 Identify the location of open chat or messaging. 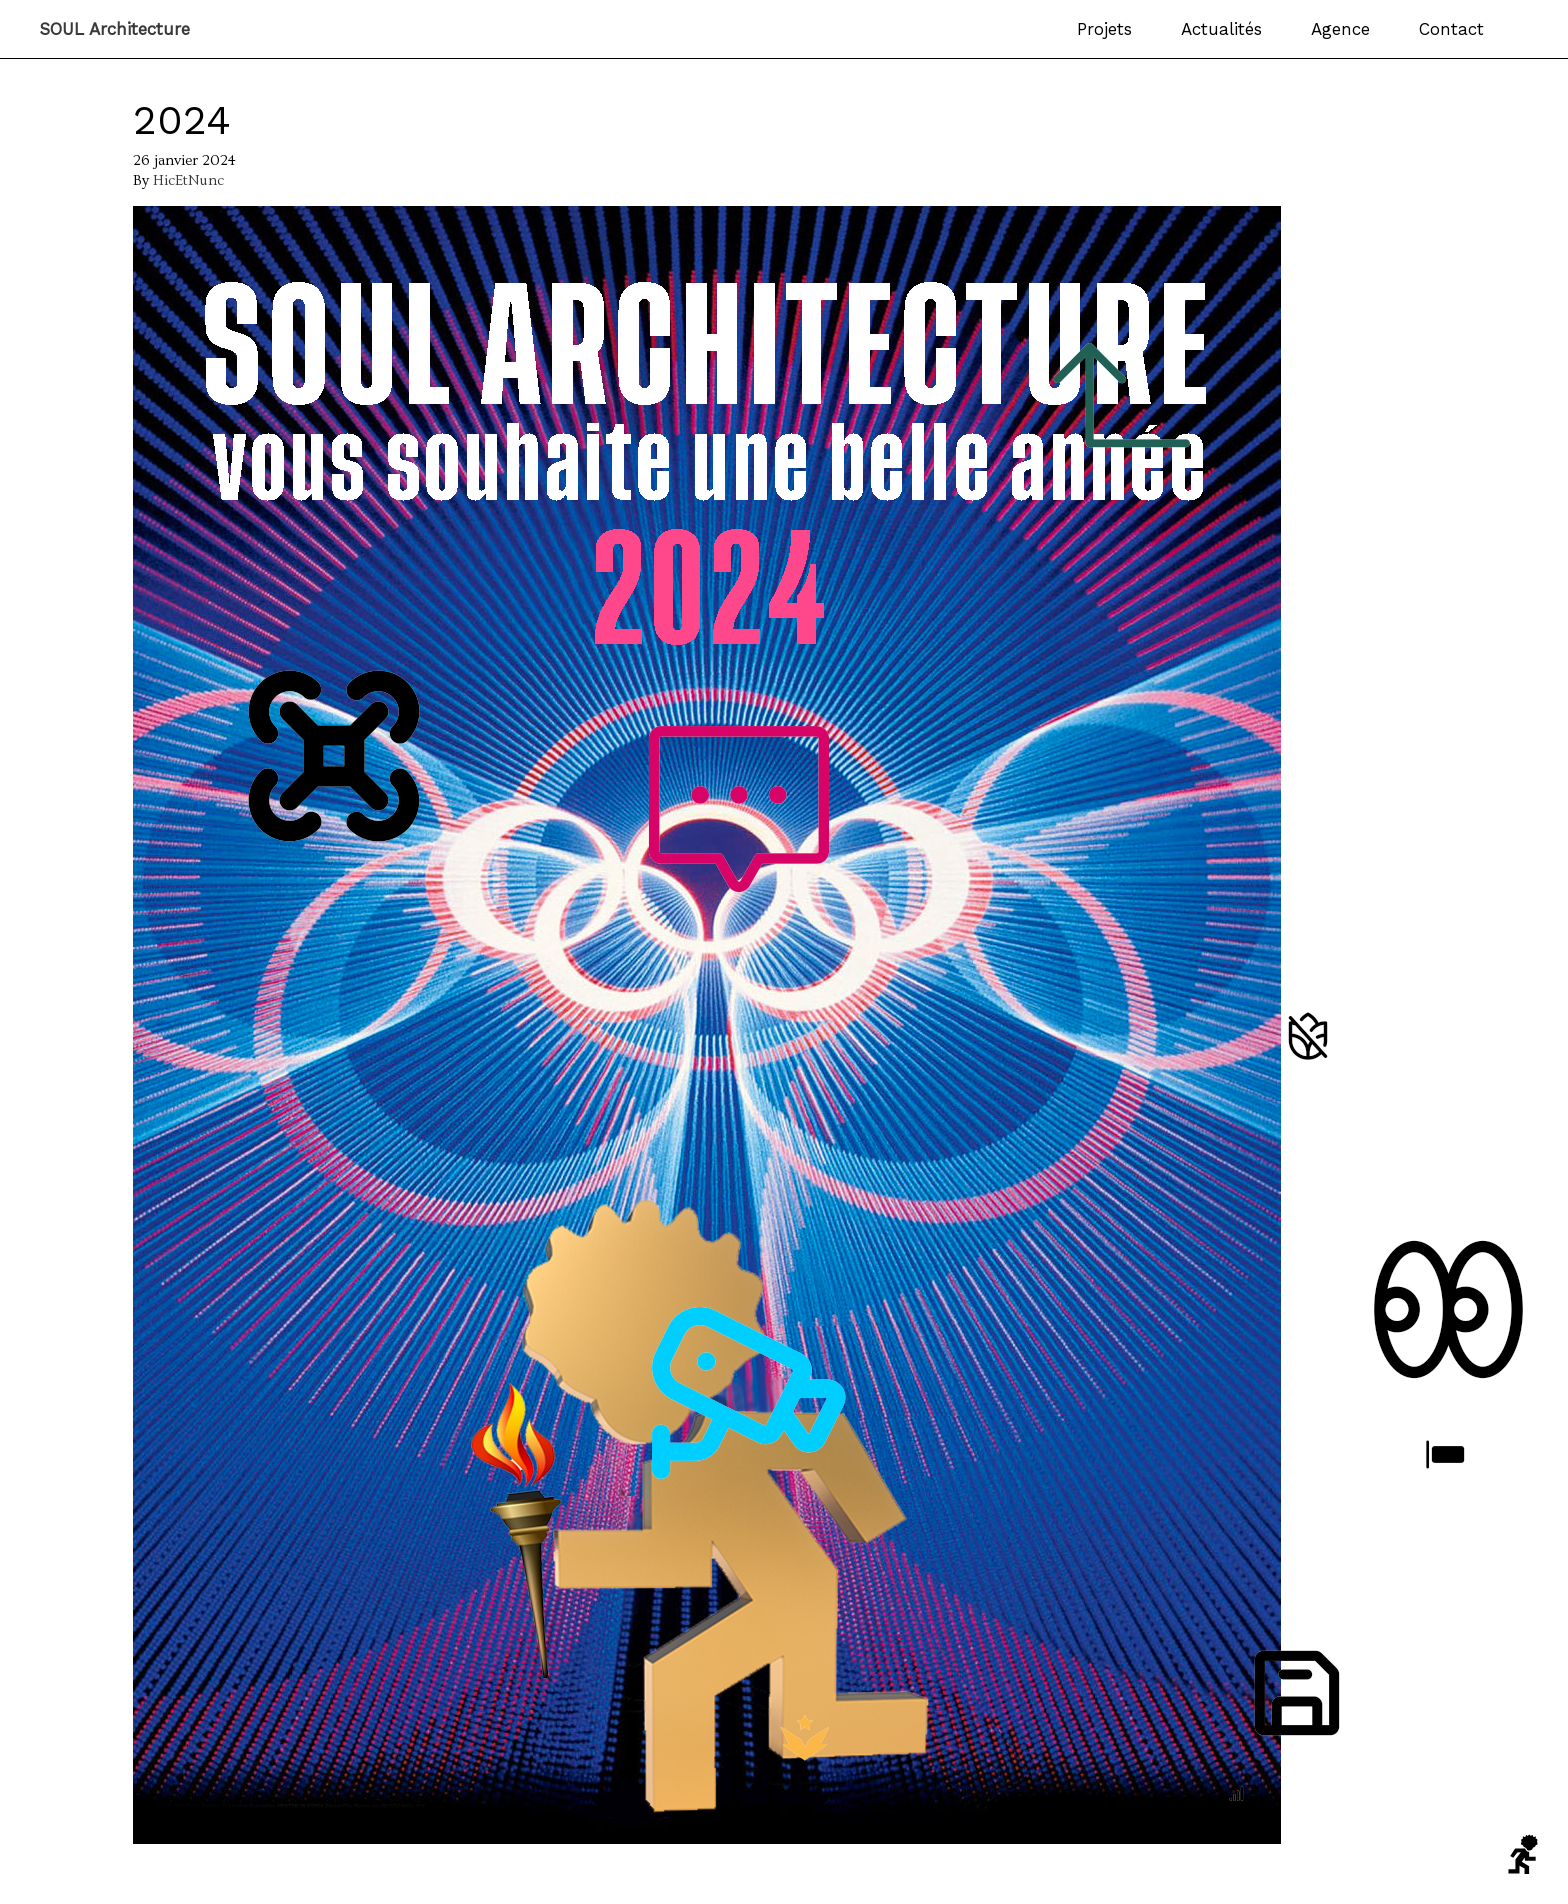
(739, 802).